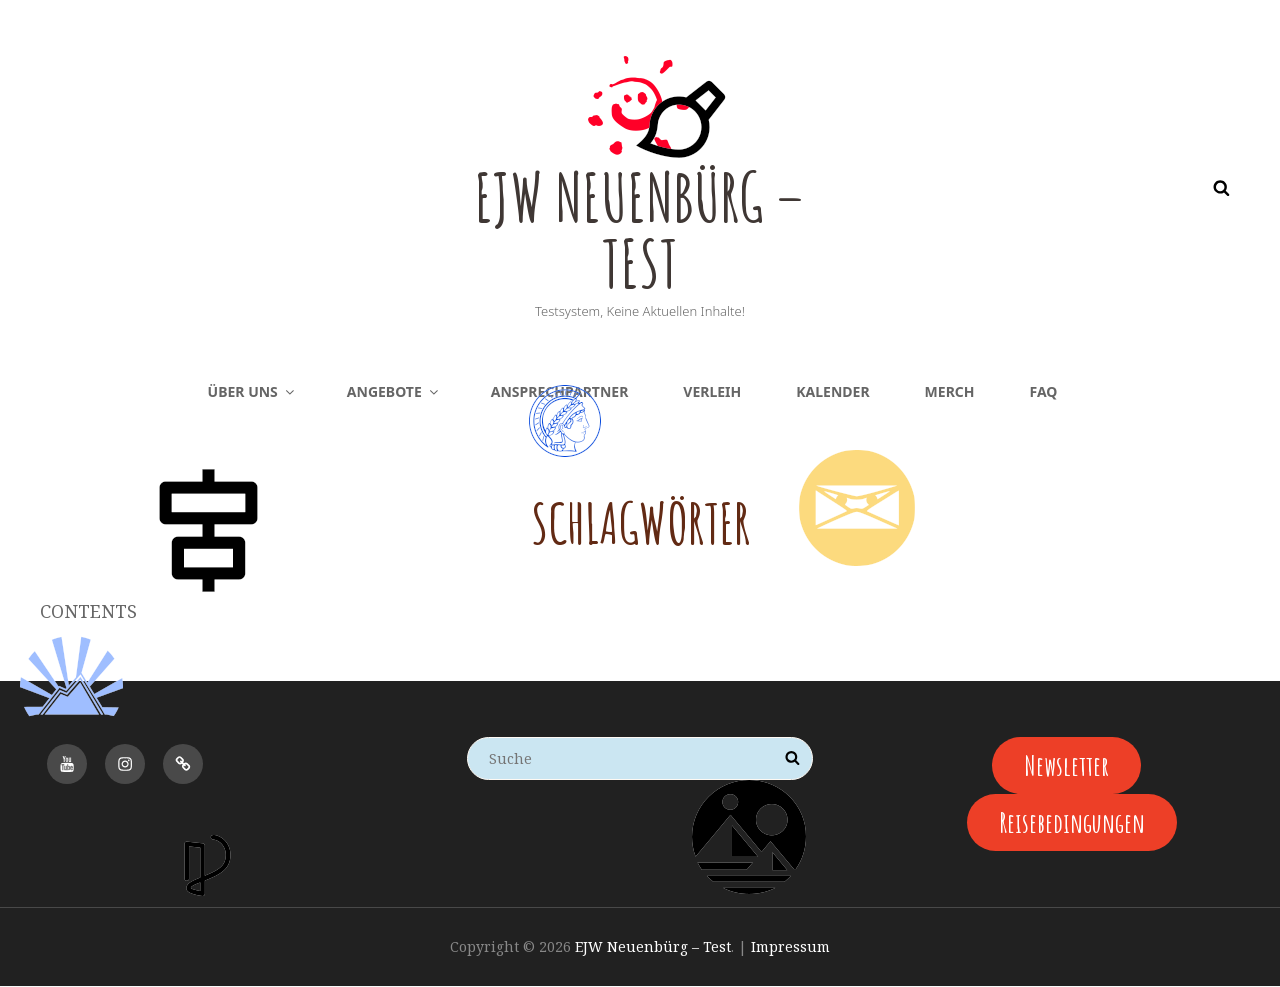  Describe the element at coordinates (681, 121) in the screenshot. I see `access brush or painting tools` at that location.